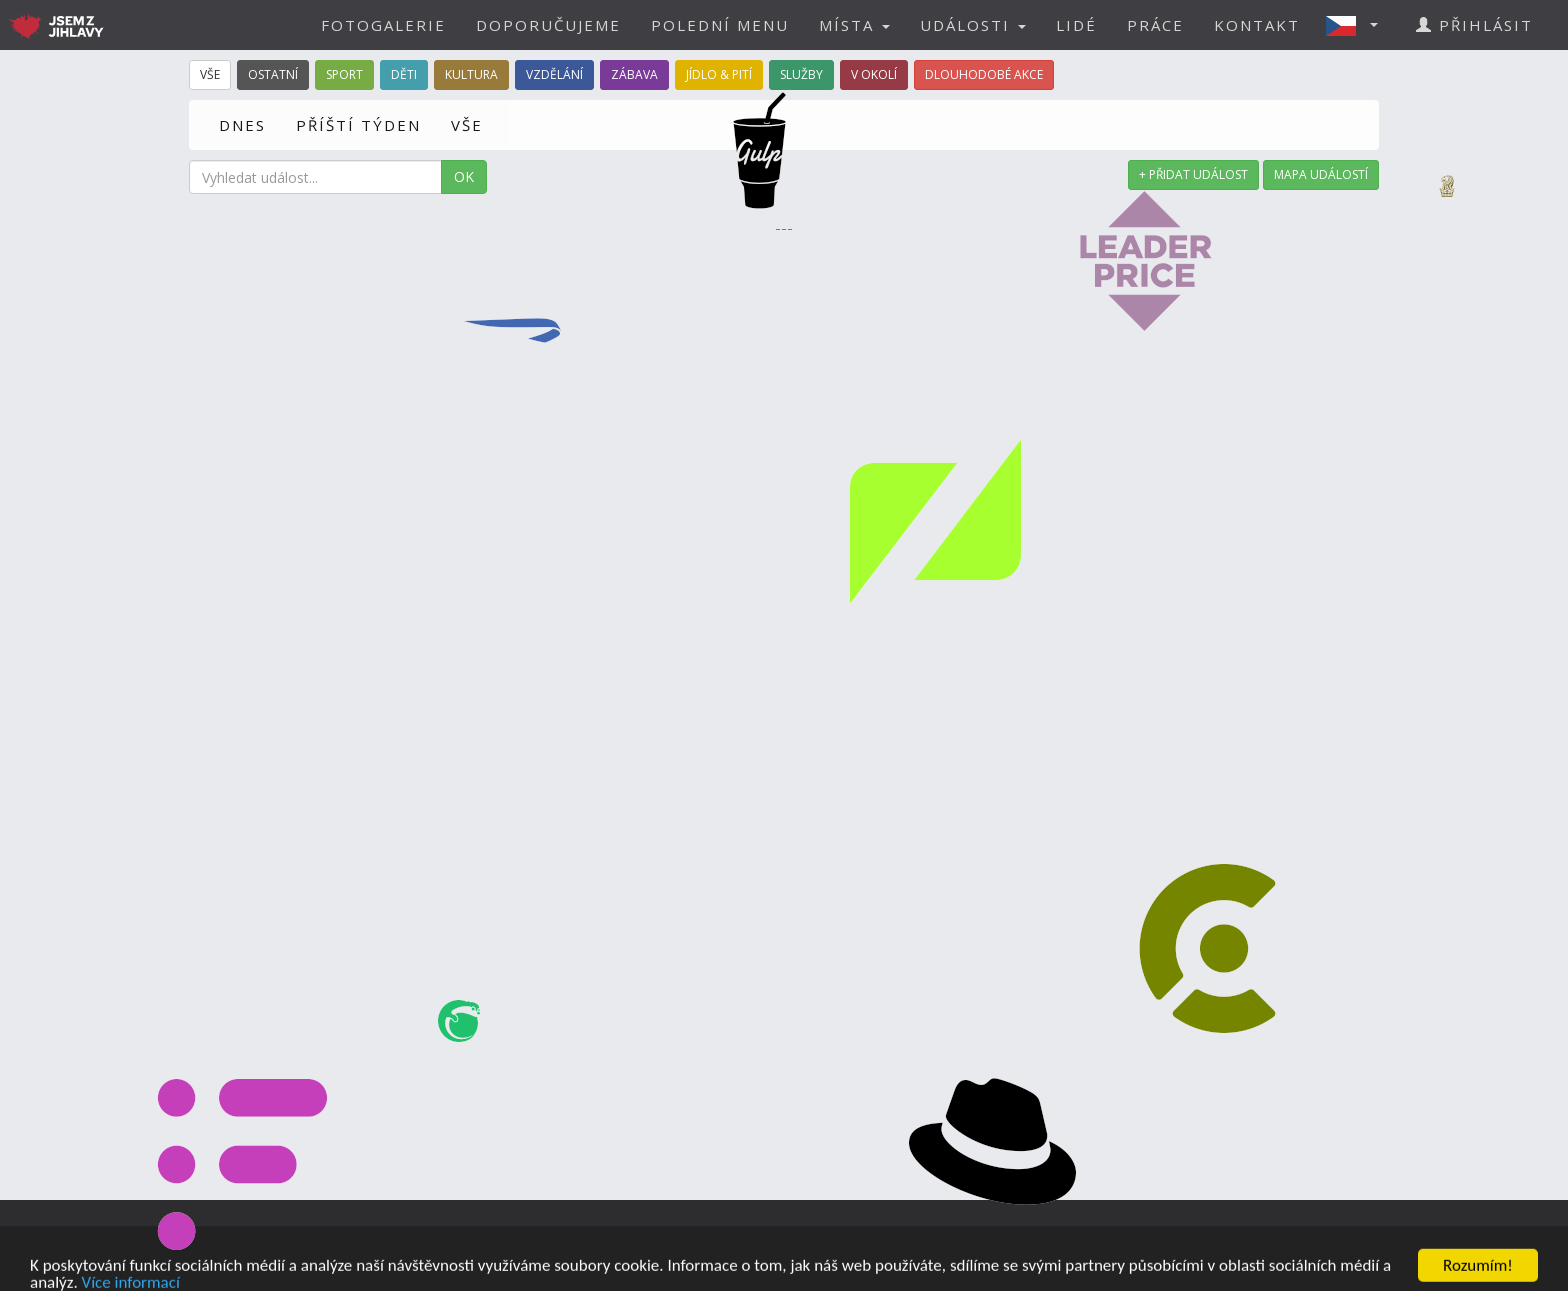 Image resolution: width=1568 pixels, height=1291 pixels. What do you see at coordinates (759, 150) in the screenshot?
I see `gulp.js task runner logo` at bounding box center [759, 150].